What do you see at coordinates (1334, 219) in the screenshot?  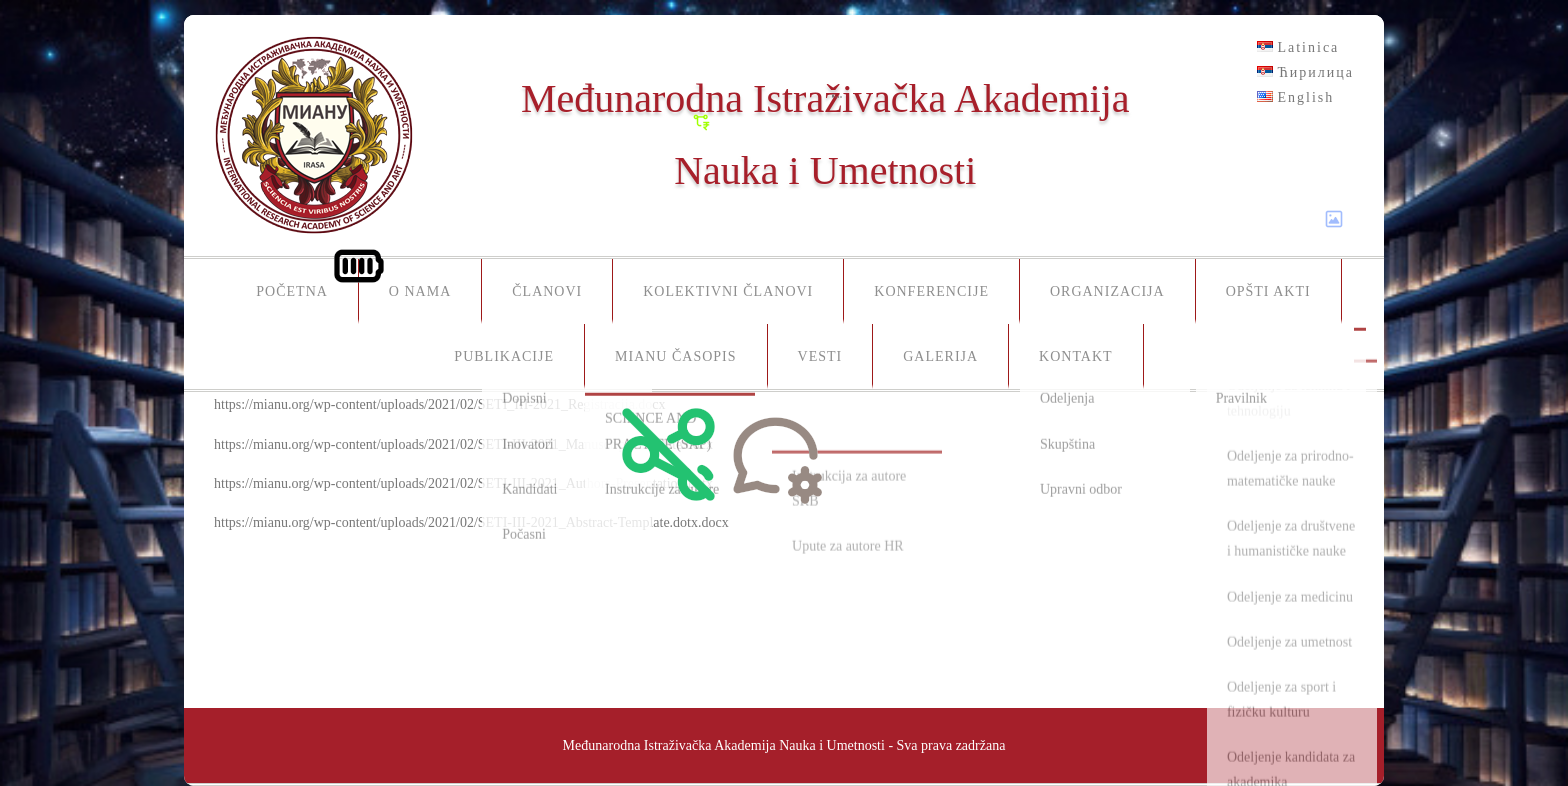 I see `view image or photo` at bounding box center [1334, 219].